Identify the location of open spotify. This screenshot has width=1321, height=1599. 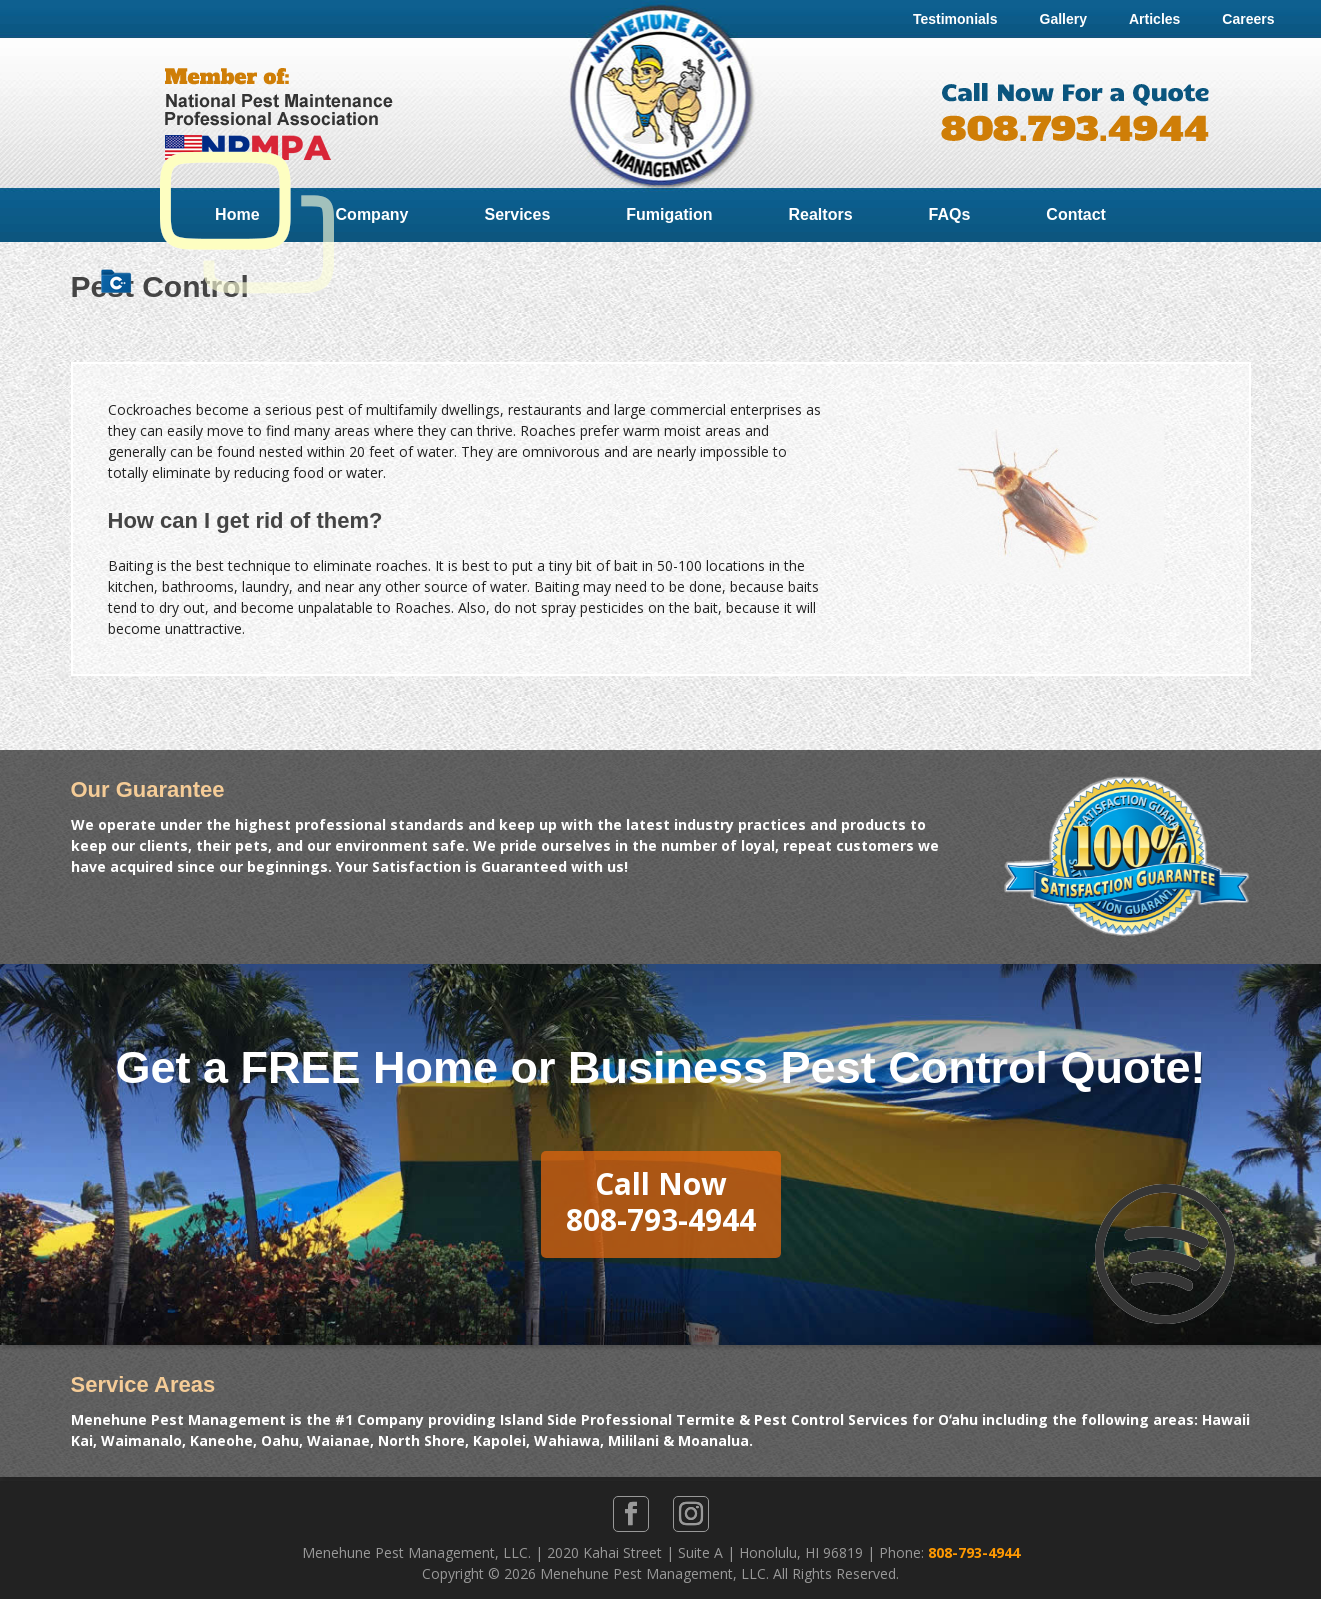
(1165, 1254).